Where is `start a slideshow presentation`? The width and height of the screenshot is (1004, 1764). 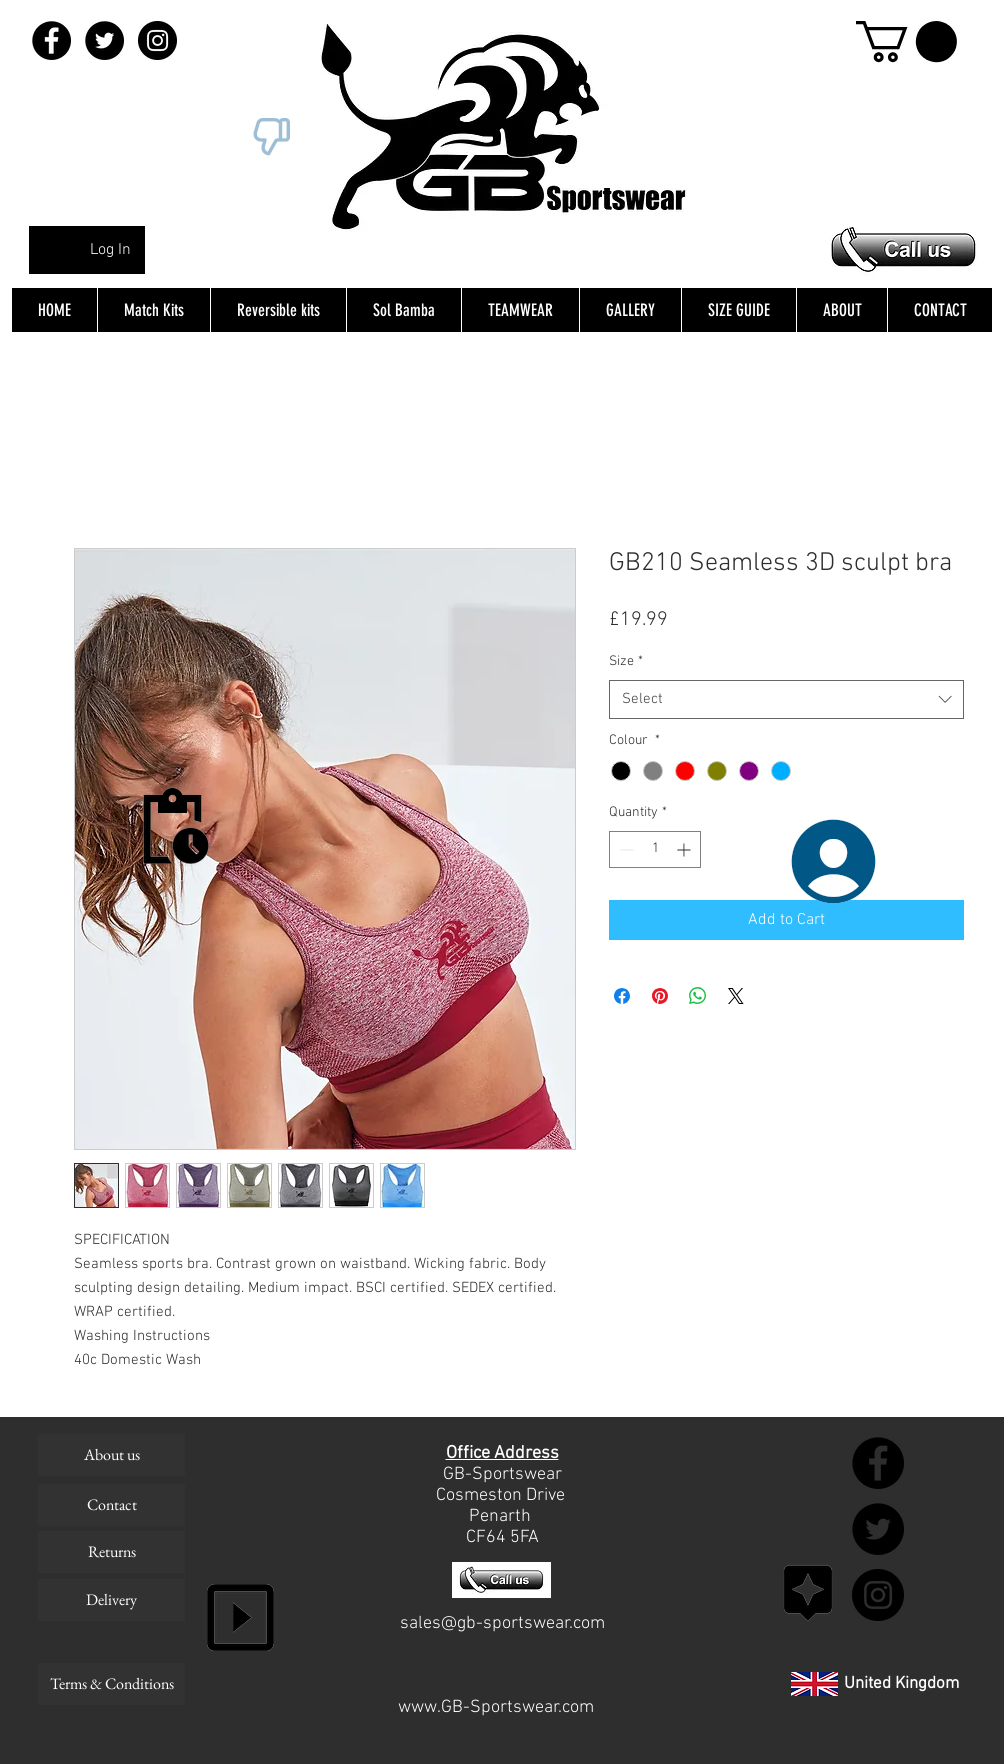 start a slideshow presentation is located at coordinates (240, 1617).